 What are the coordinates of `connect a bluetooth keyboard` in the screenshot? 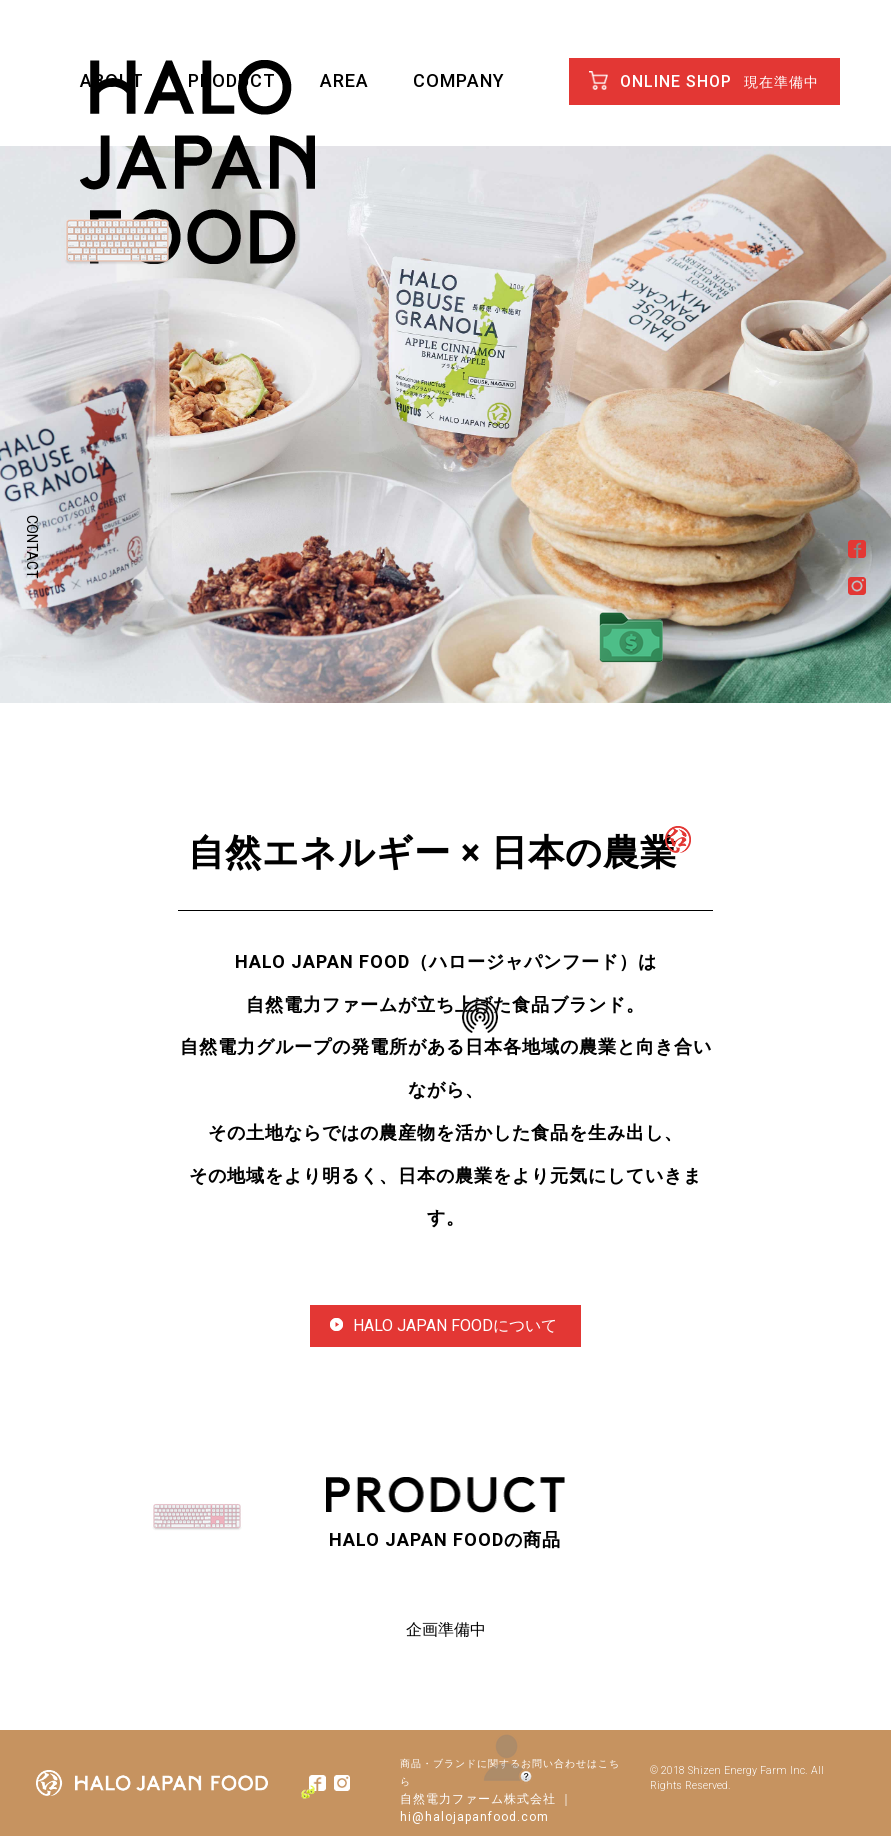 It's located at (117, 240).